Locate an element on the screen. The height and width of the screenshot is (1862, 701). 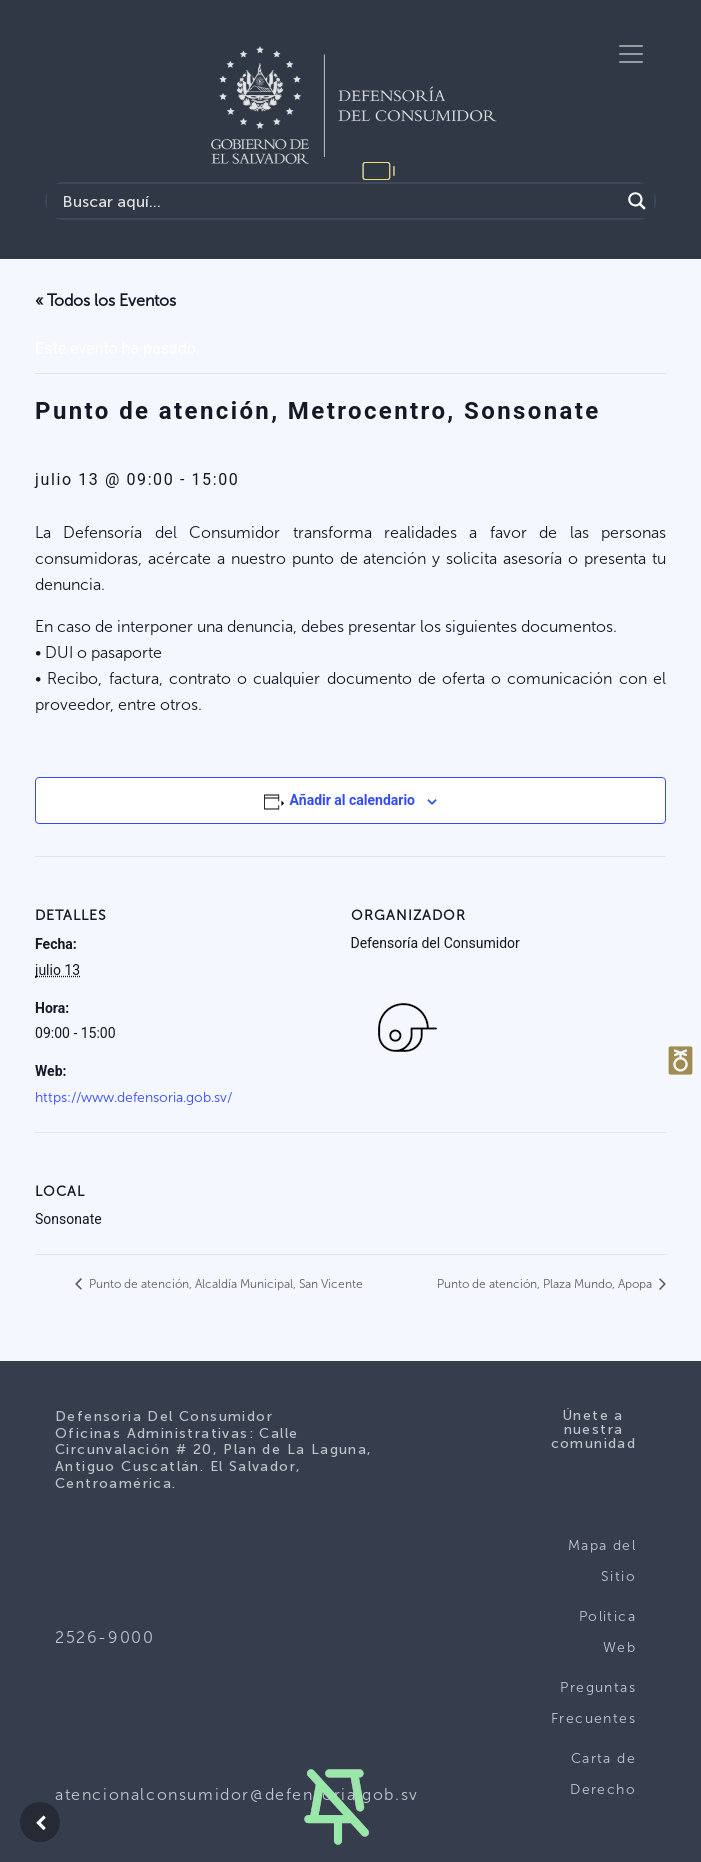
indicates nonbinary gender identity option is located at coordinates (680, 1060).